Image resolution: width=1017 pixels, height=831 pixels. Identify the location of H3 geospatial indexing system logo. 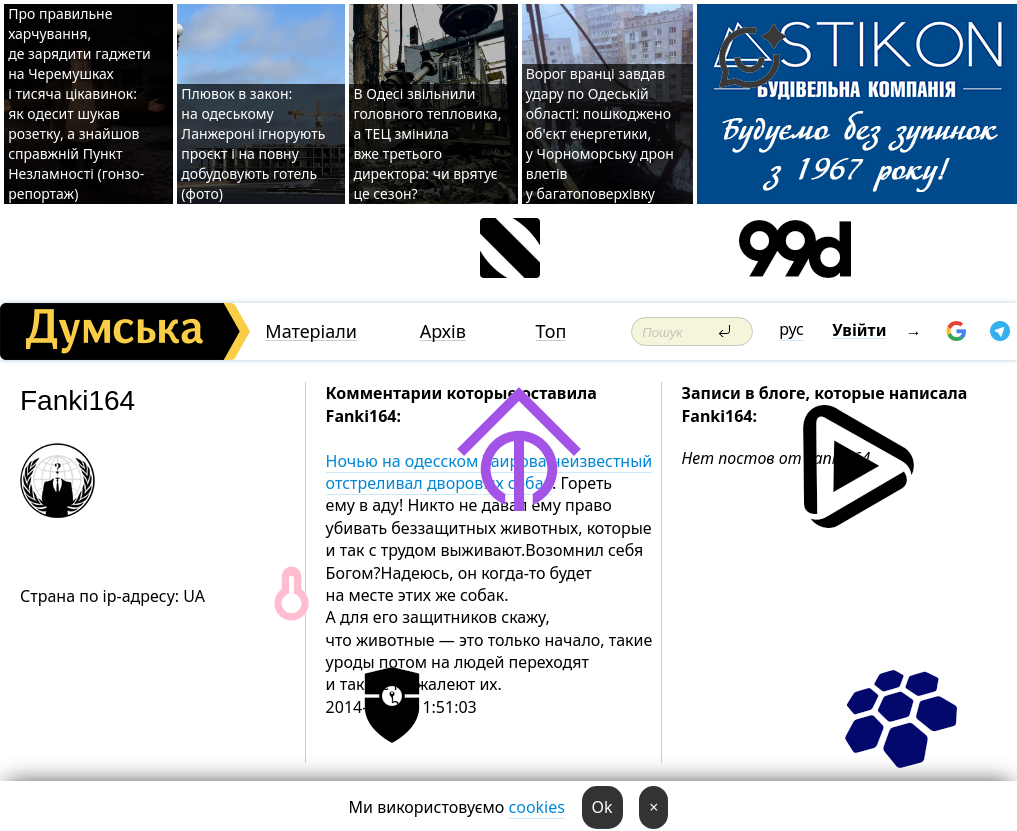
(901, 719).